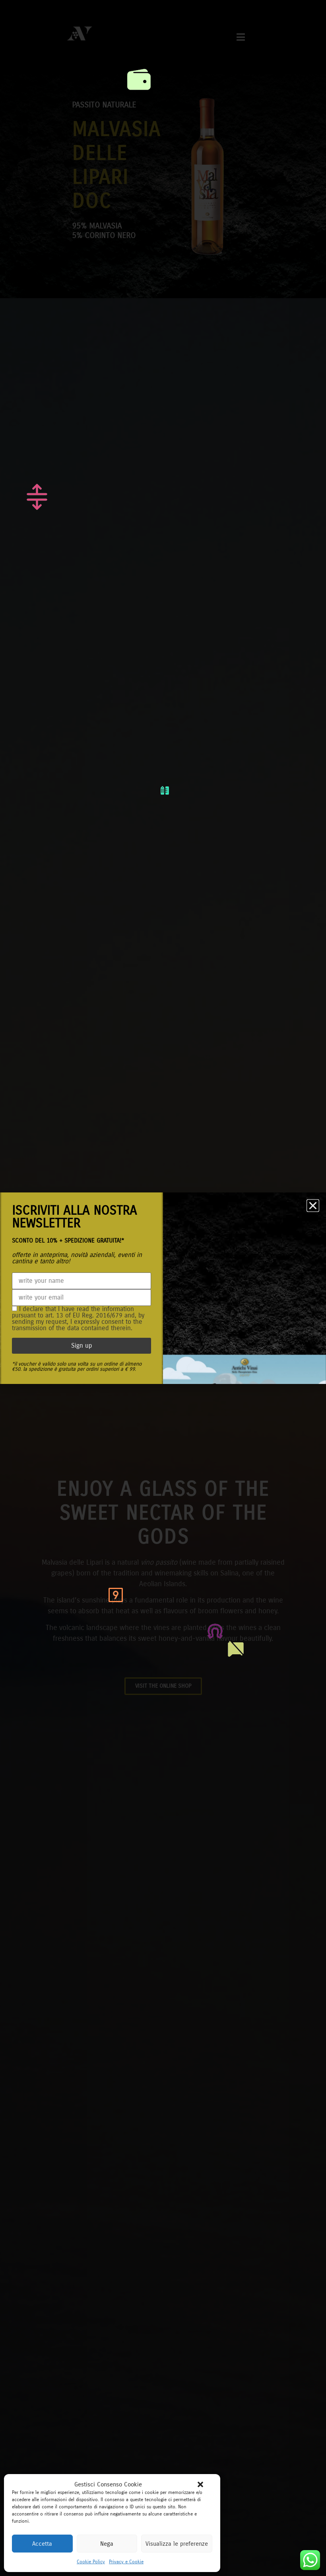 Image resolution: width=326 pixels, height=2576 pixels. I want to click on select number nine, so click(116, 1595).